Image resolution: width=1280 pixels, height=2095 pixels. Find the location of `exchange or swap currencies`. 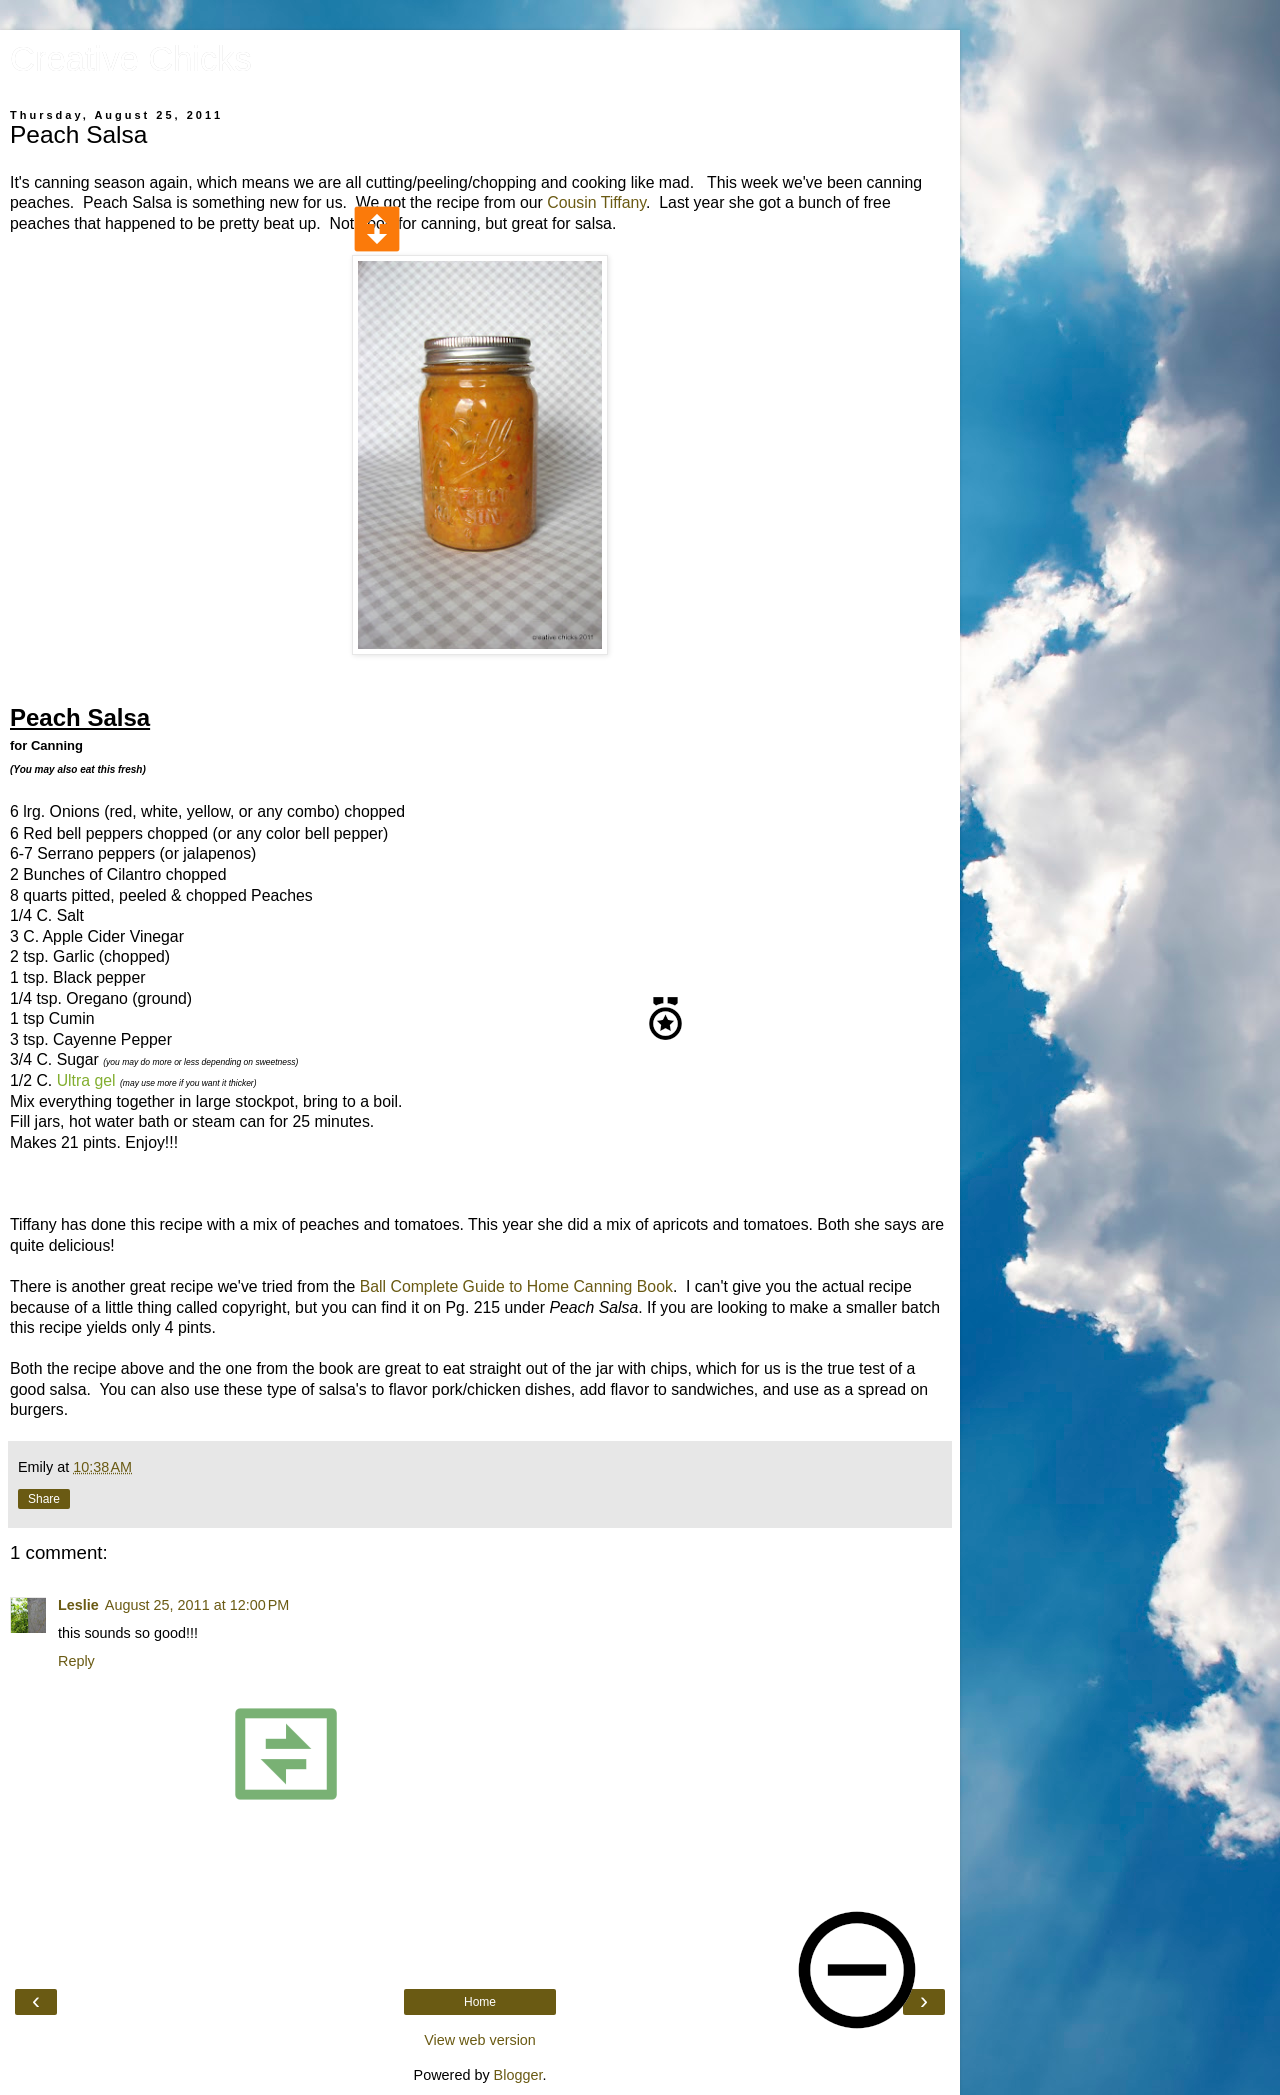

exchange or swap currencies is located at coordinates (286, 1754).